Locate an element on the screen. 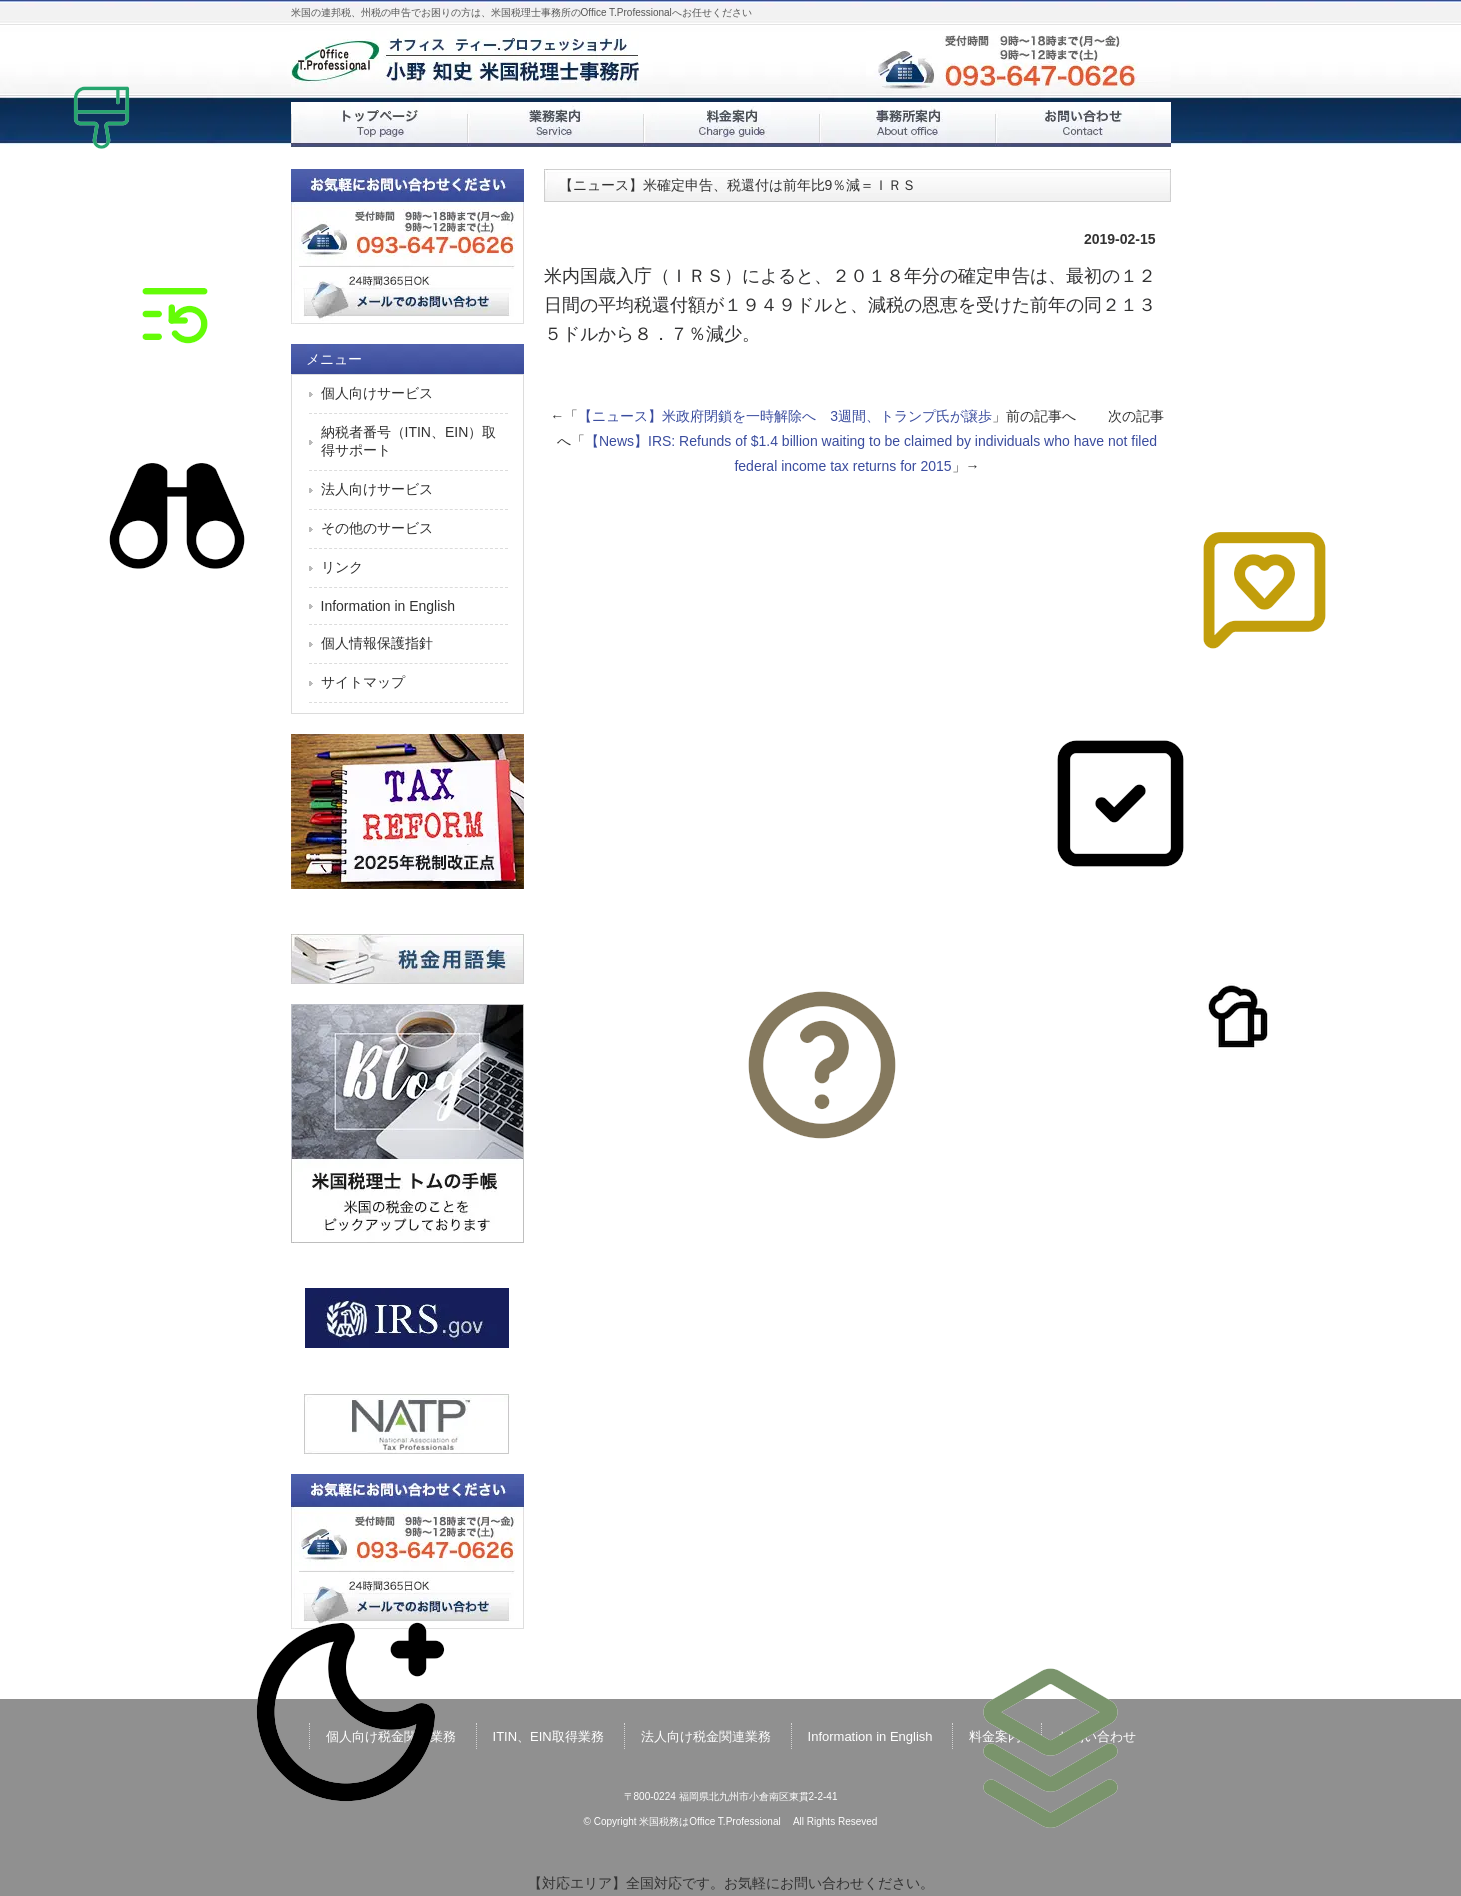 This screenshot has width=1461, height=1896. enable dark mode or night theme is located at coordinates (346, 1712).